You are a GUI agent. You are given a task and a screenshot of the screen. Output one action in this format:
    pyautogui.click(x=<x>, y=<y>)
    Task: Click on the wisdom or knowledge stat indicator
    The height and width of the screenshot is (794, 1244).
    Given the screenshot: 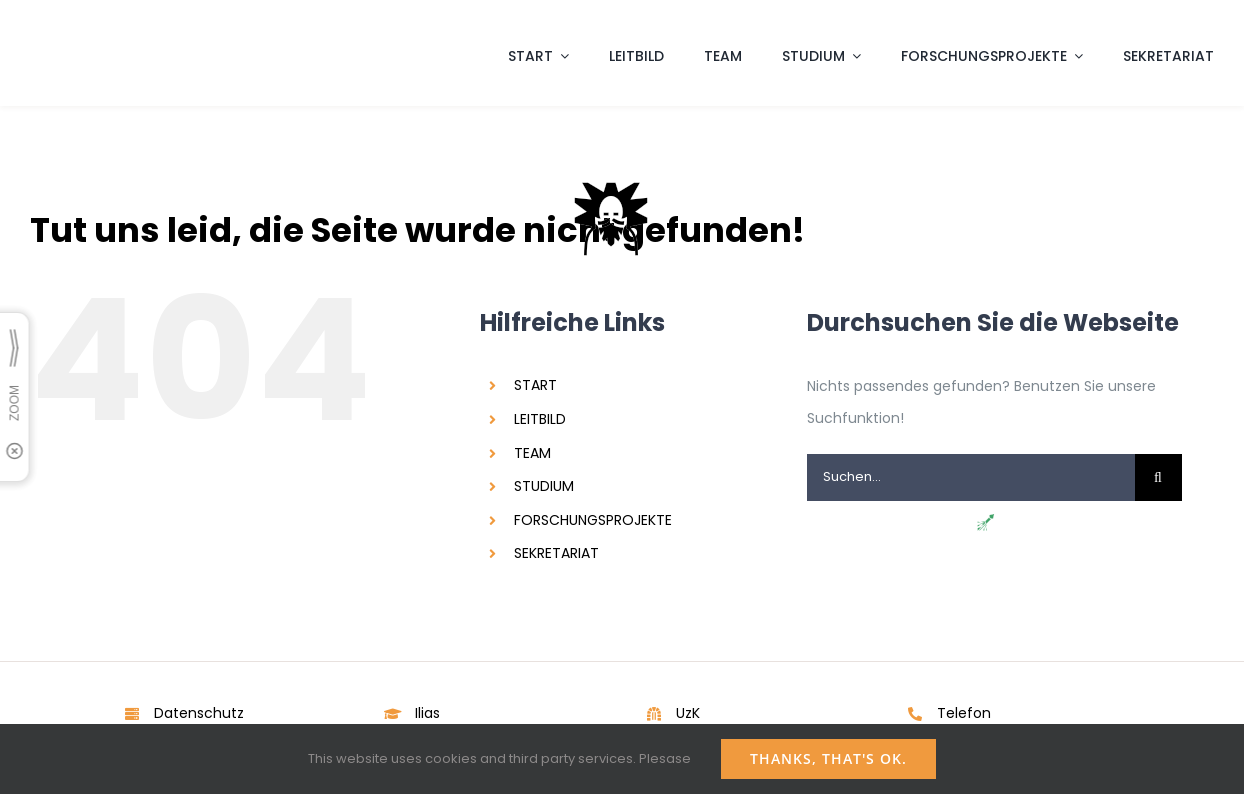 What is the action you would take?
    pyautogui.click(x=611, y=219)
    